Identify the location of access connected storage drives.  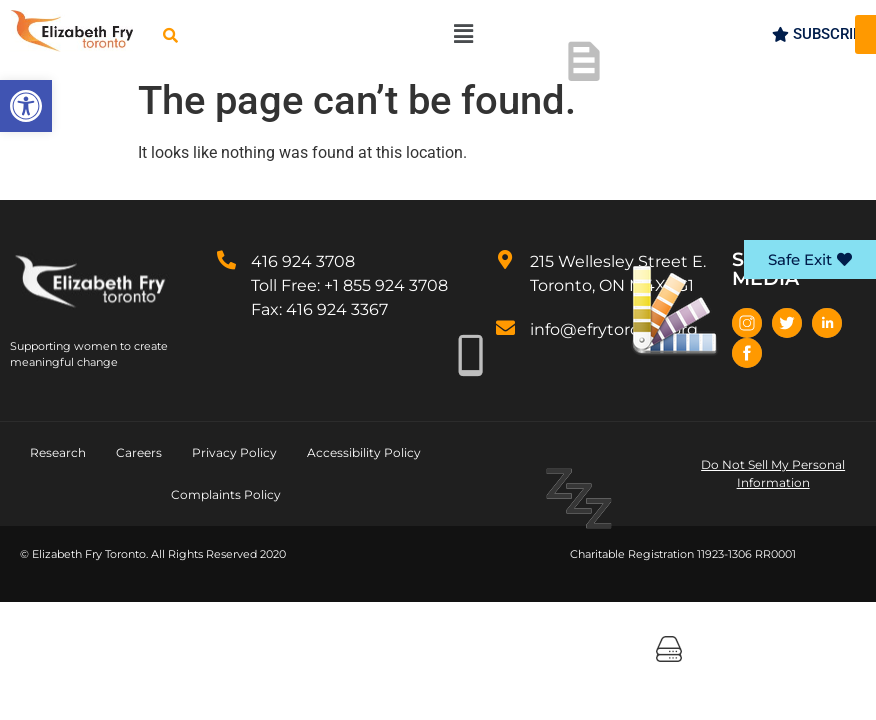
(669, 649).